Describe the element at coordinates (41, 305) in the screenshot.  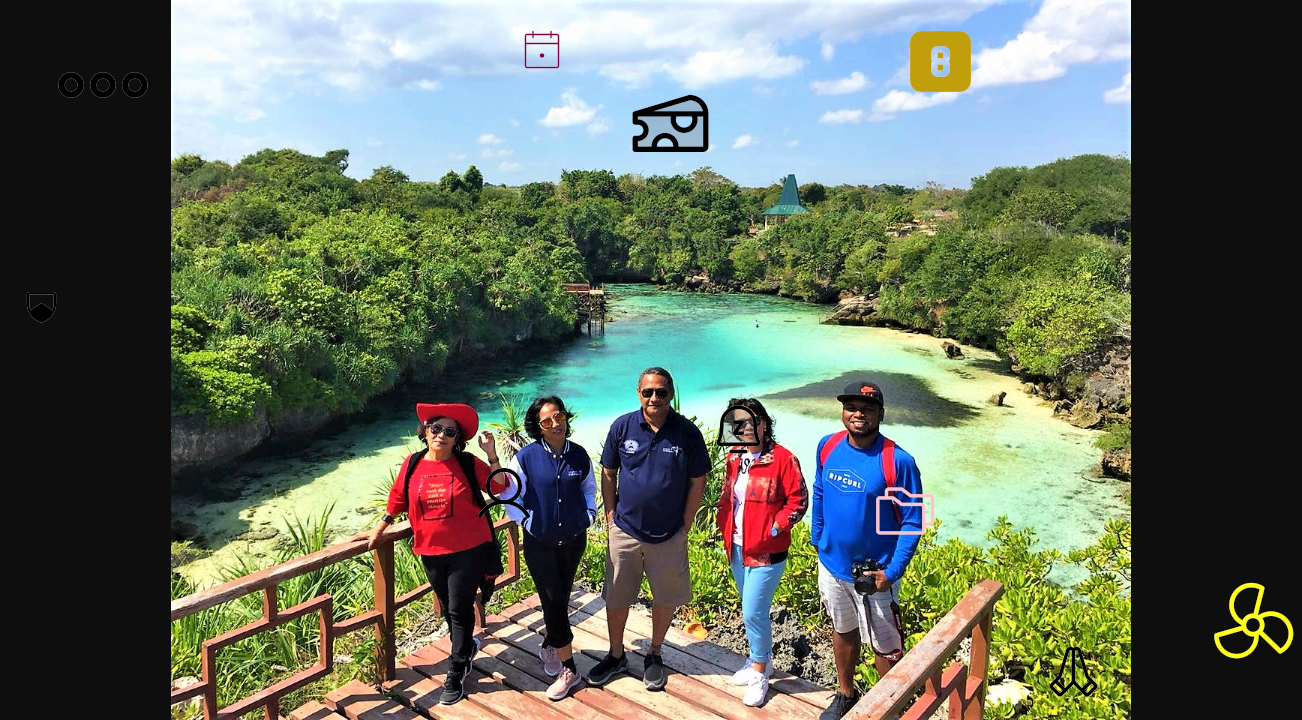
I see `access security or protection settings` at that location.